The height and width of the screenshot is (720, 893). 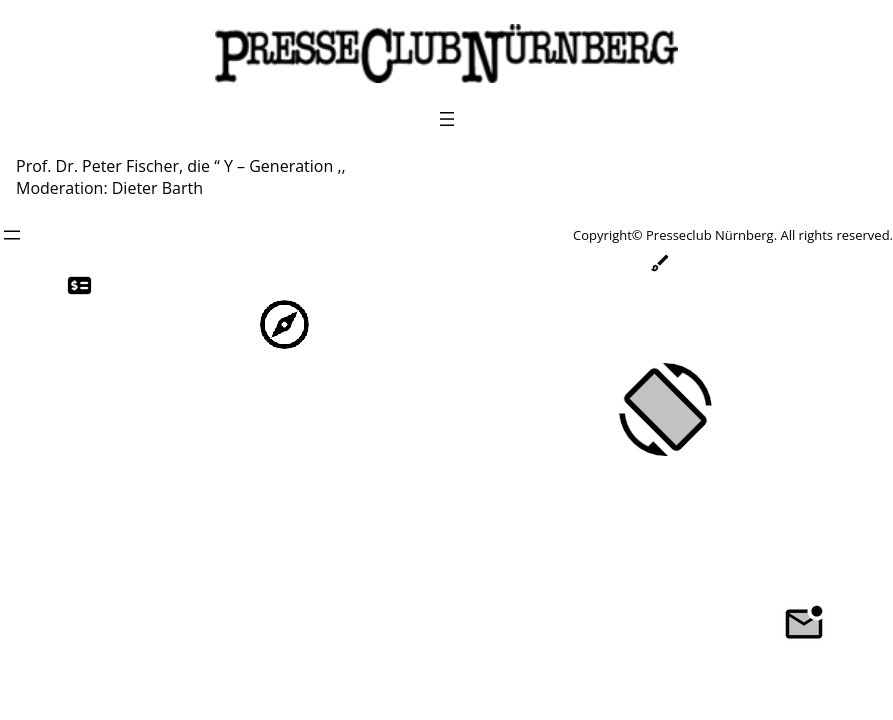 I want to click on view or manage payment methods, so click(x=79, y=285).